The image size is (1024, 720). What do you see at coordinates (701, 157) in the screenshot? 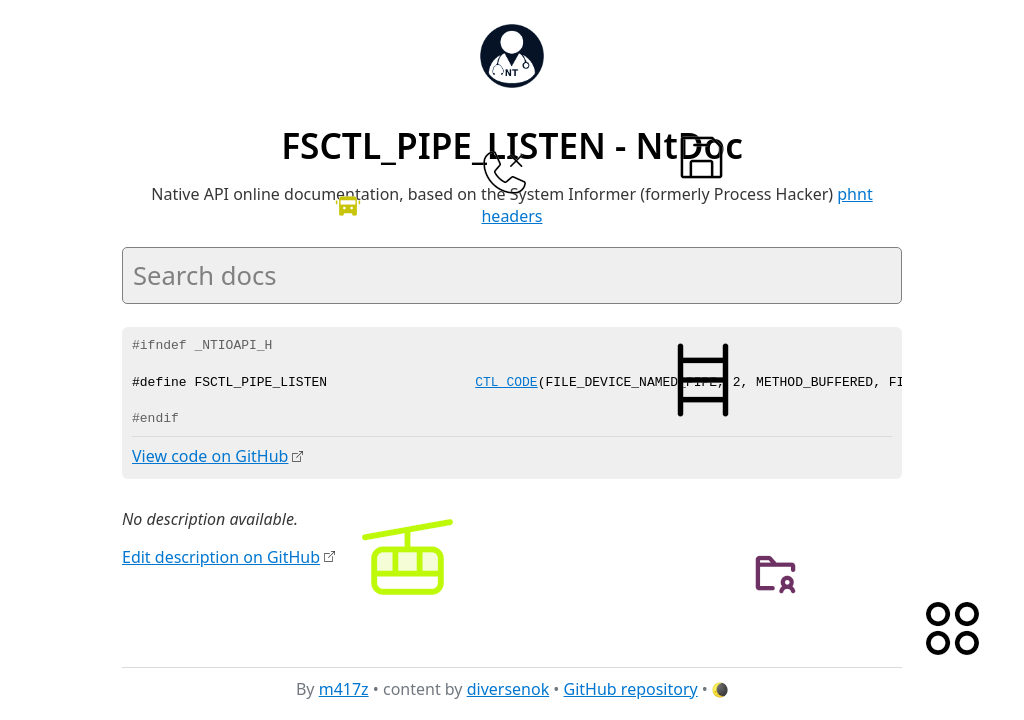
I see `save current file or document` at bounding box center [701, 157].